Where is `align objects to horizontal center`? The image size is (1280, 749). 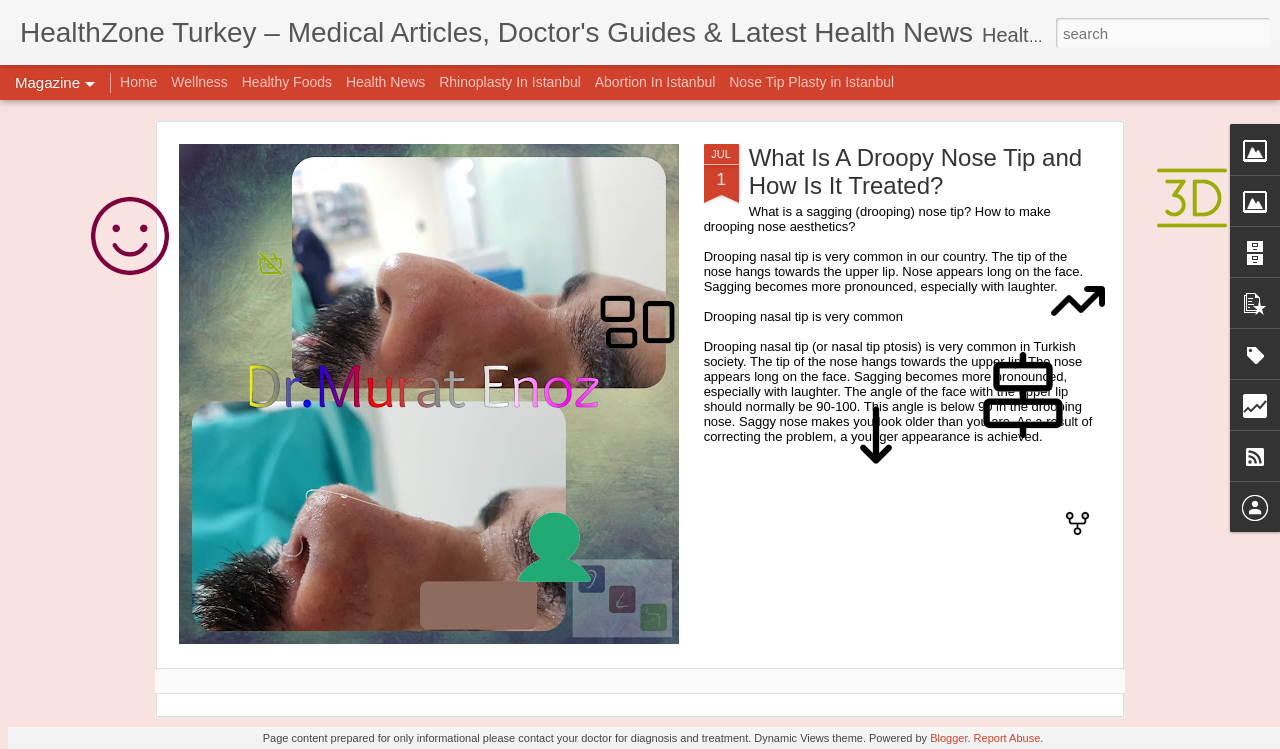 align objects to horizontal center is located at coordinates (1023, 395).